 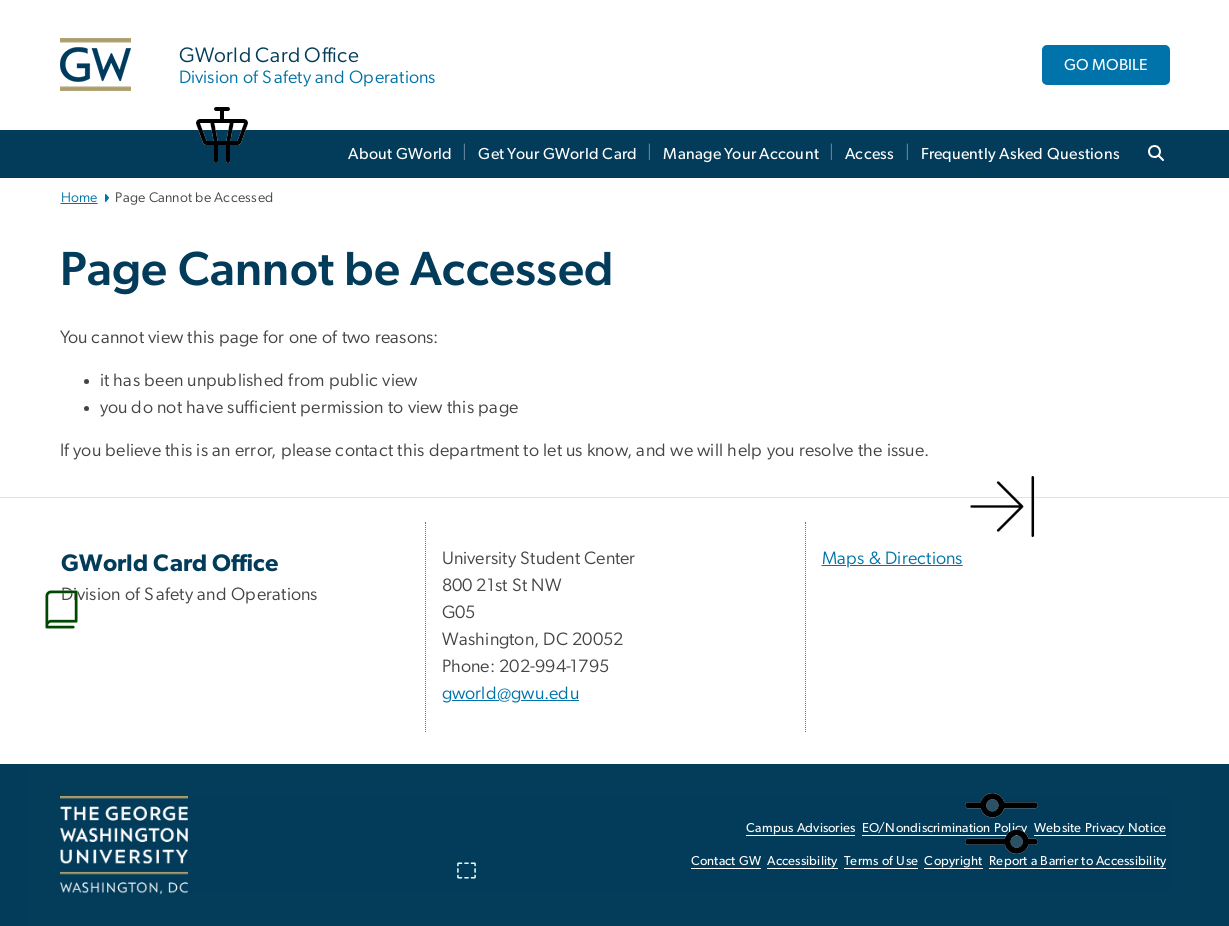 I want to click on open a book or reading app, so click(x=61, y=609).